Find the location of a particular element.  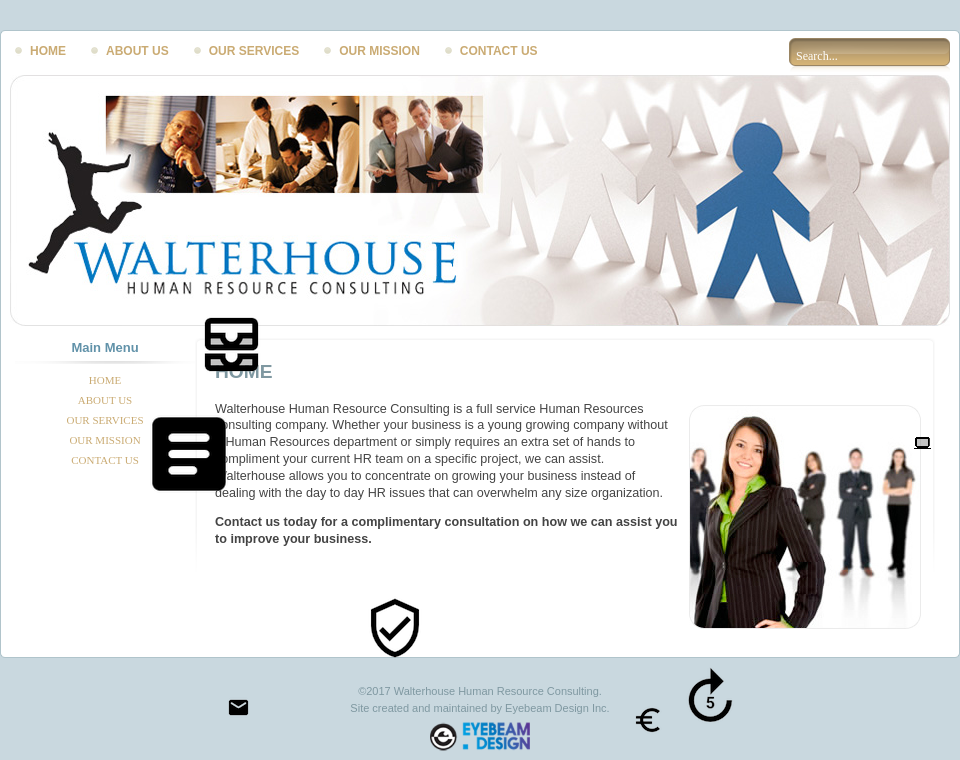

skip forward 5 seconds in media playback is located at coordinates (710, 697).